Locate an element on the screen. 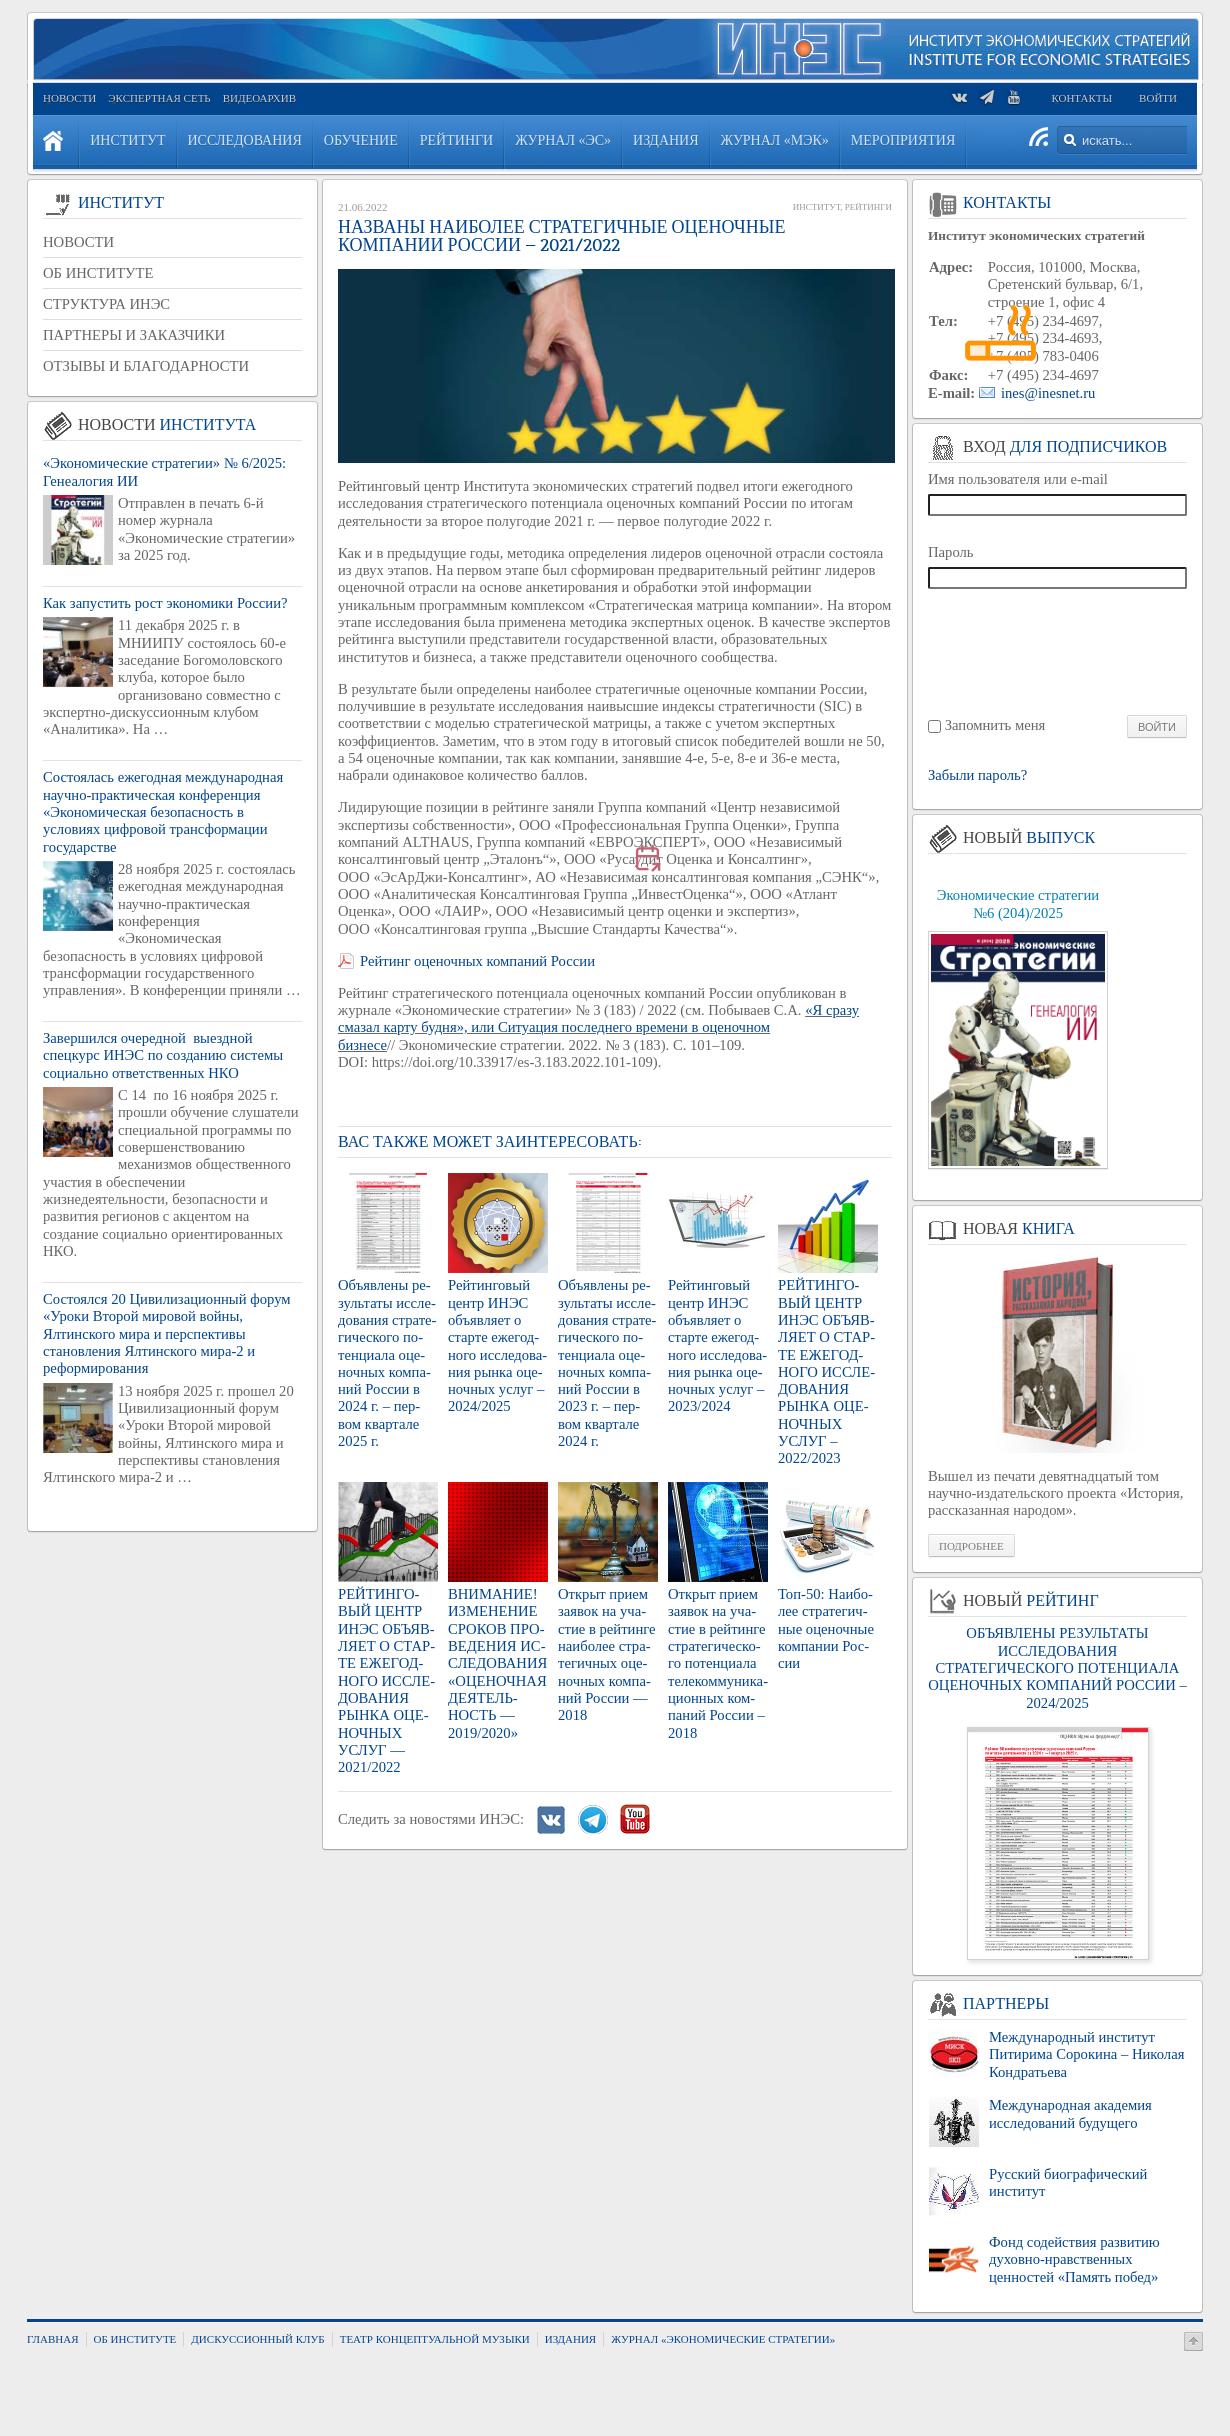  indicates a designated smoking area is located at coordinates (1000, 340).